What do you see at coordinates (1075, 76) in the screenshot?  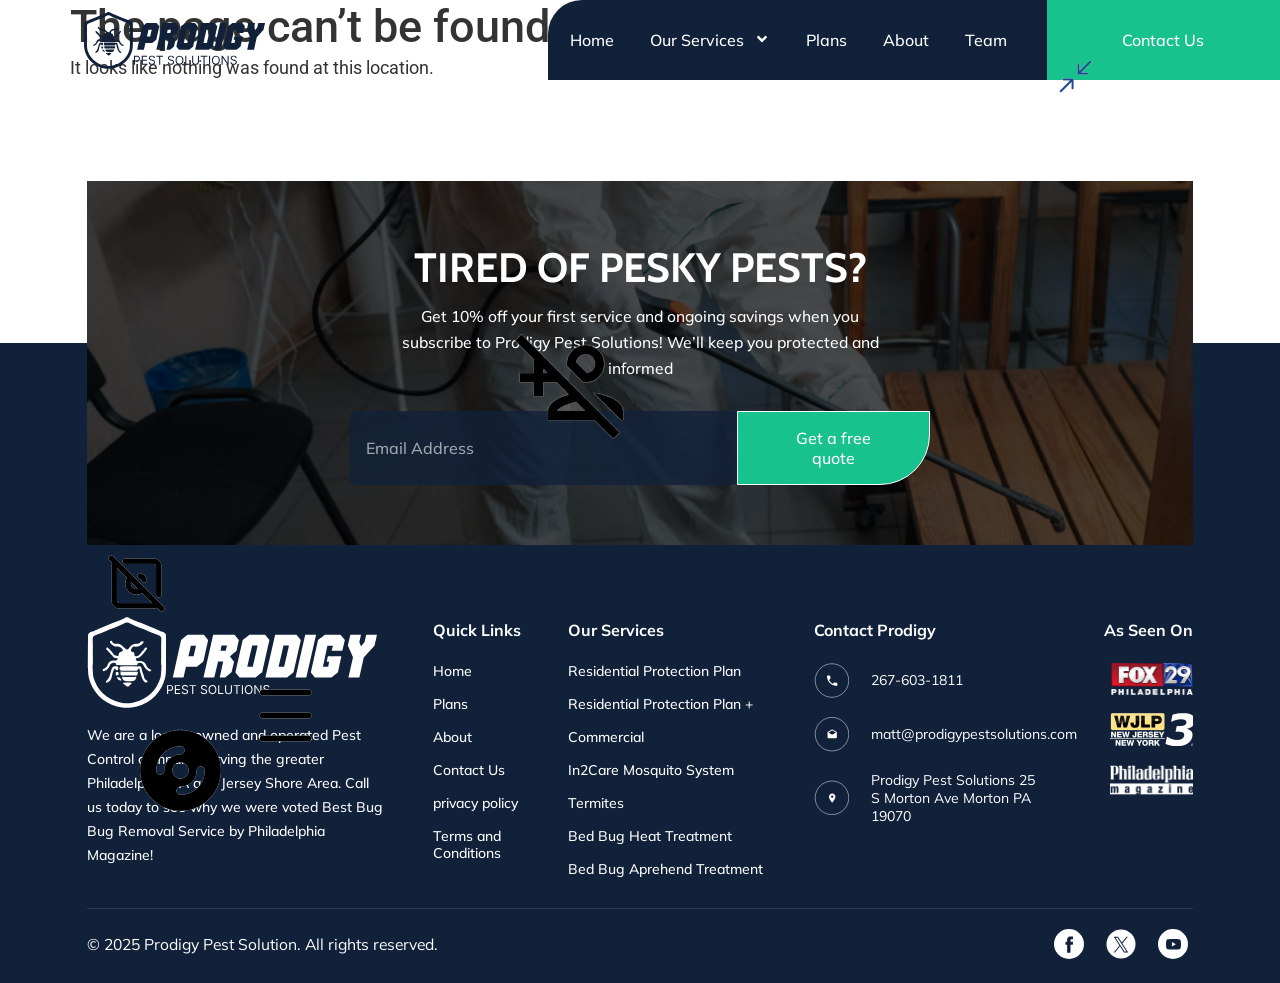 I see `collapse or minimize content` at bounding box center [1075, 76].